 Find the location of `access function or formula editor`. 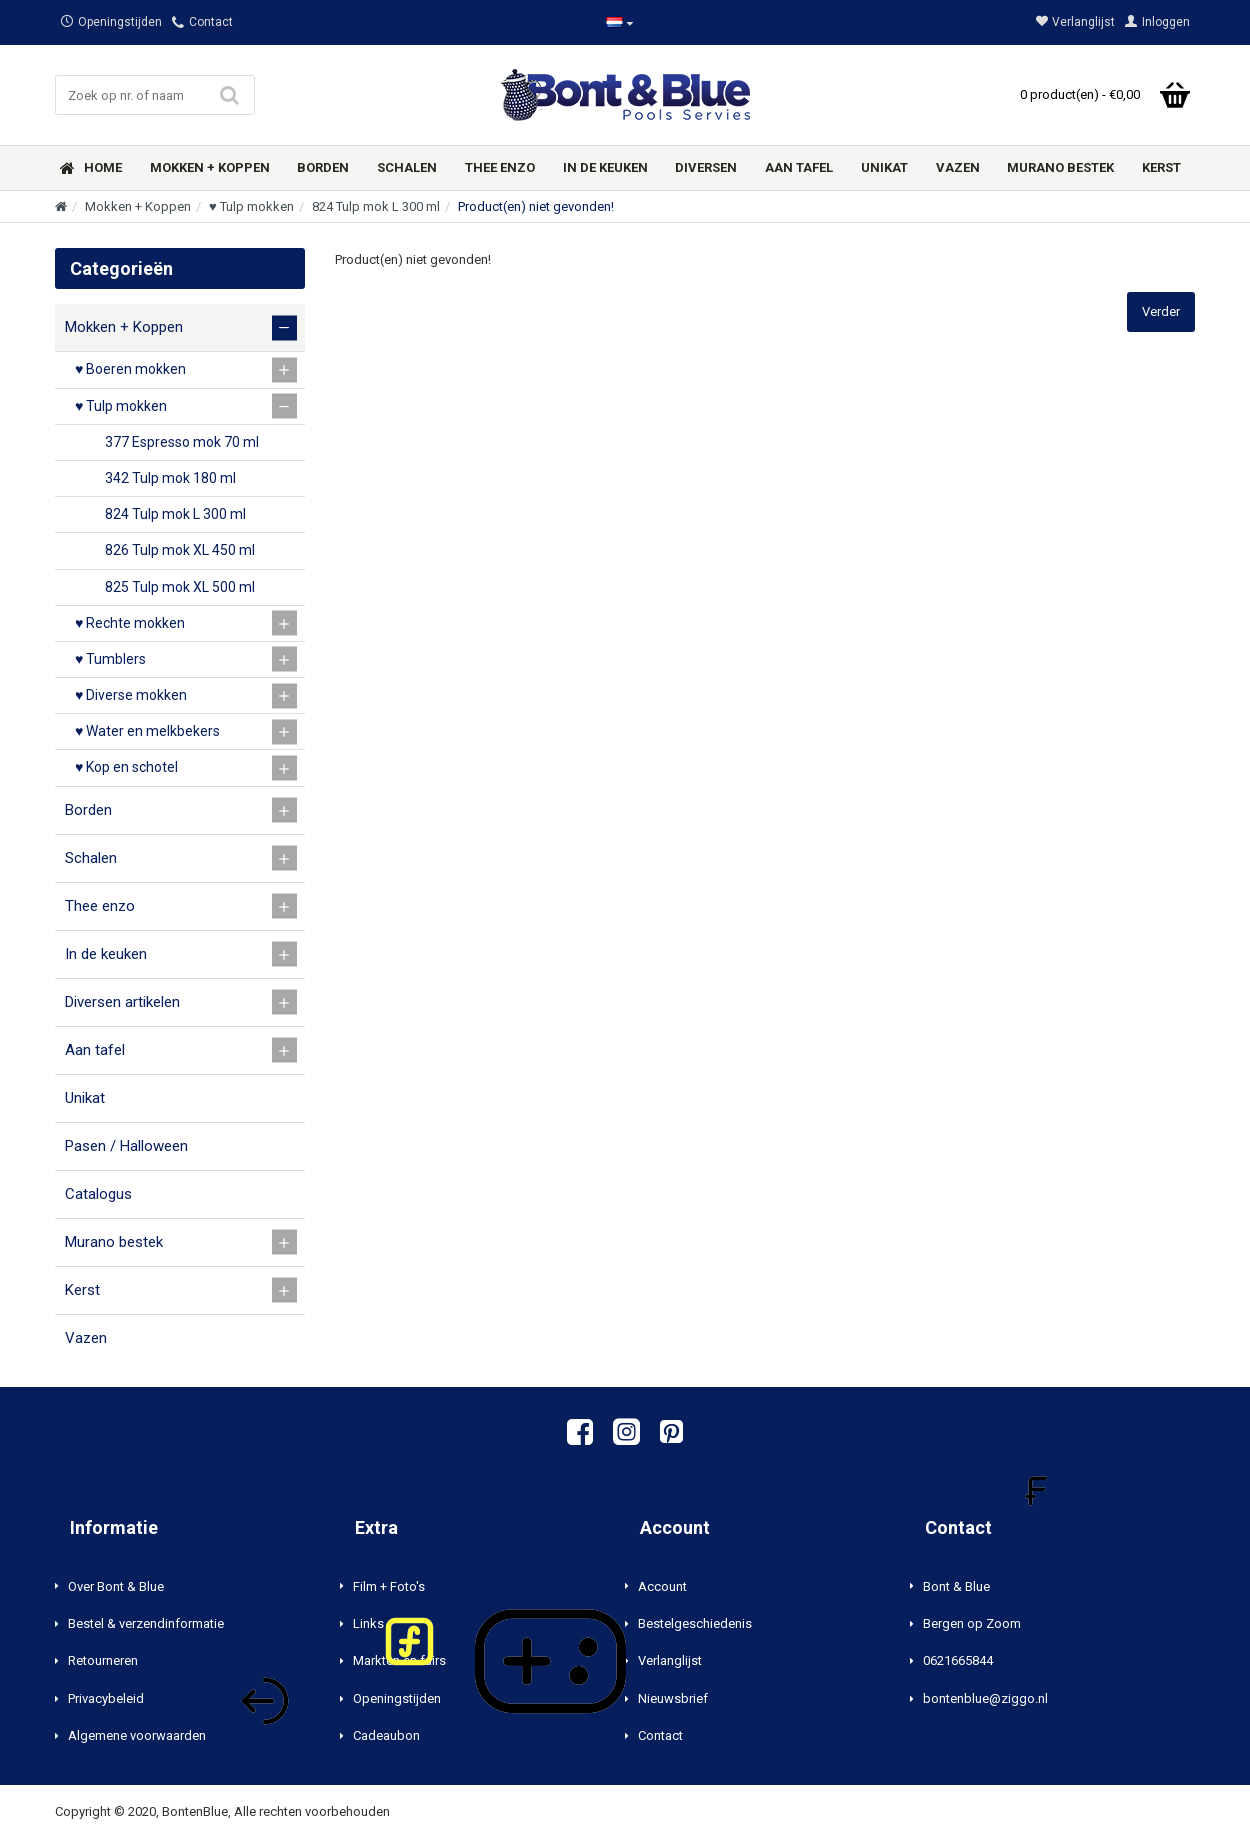

access function or formula editor is located at coordinates (409, 1641).